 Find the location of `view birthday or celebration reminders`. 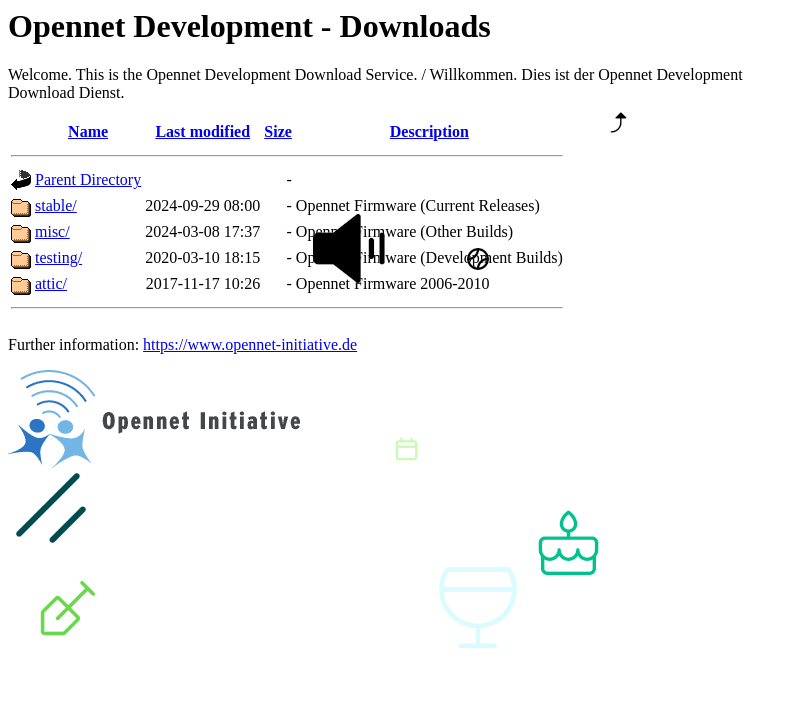

view birthday or celebration reminders is located at coordinates (568, 547).